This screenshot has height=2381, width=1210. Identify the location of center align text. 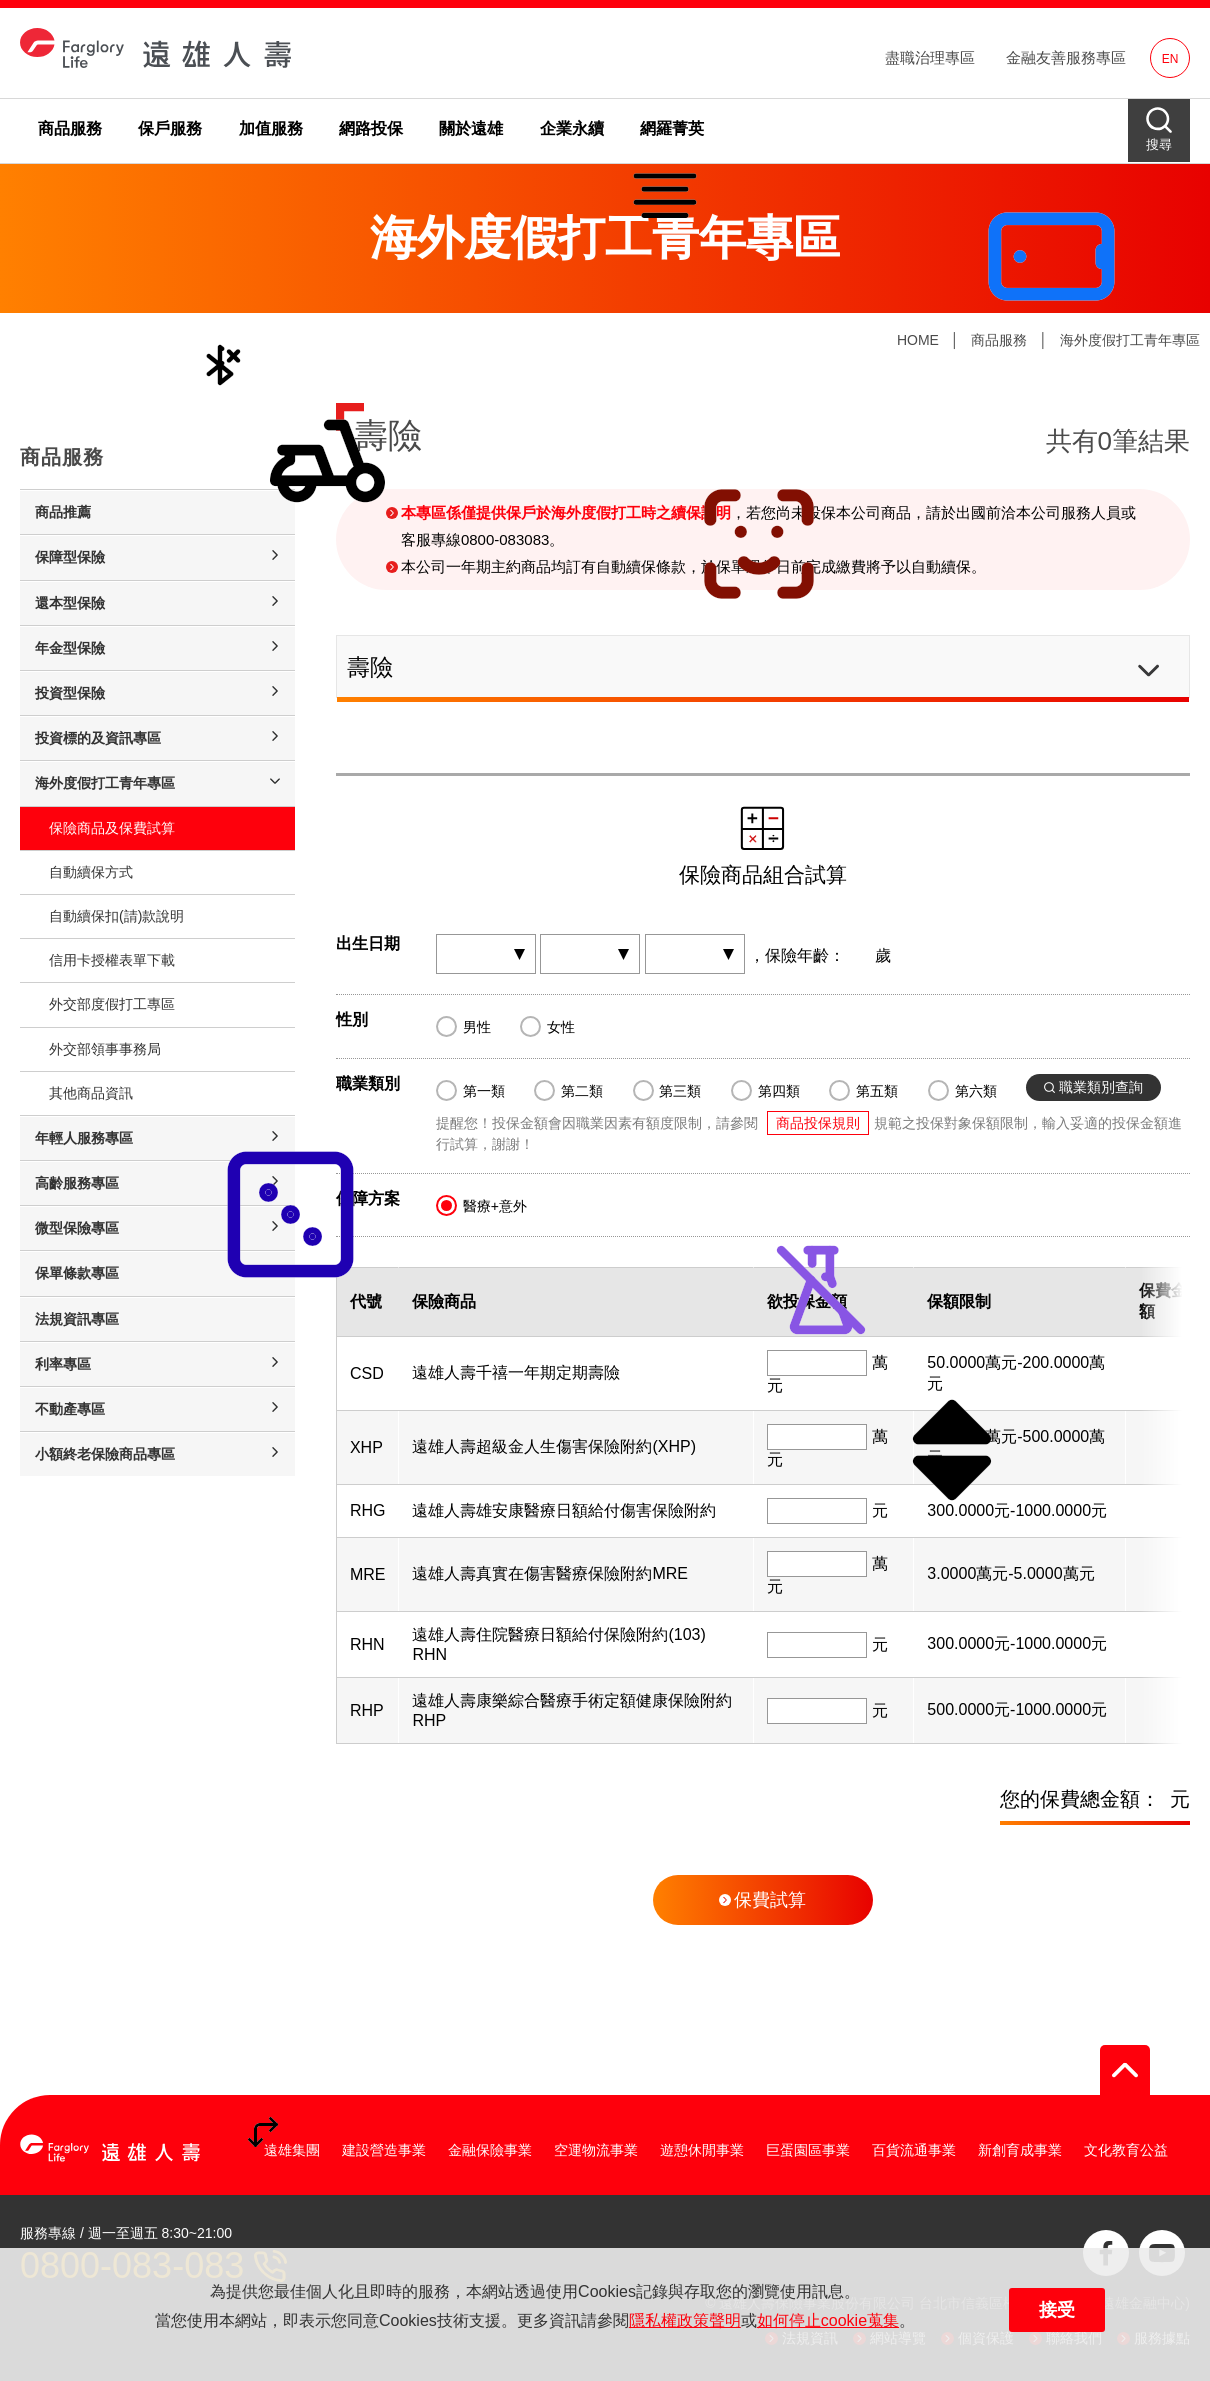
(665, 197).